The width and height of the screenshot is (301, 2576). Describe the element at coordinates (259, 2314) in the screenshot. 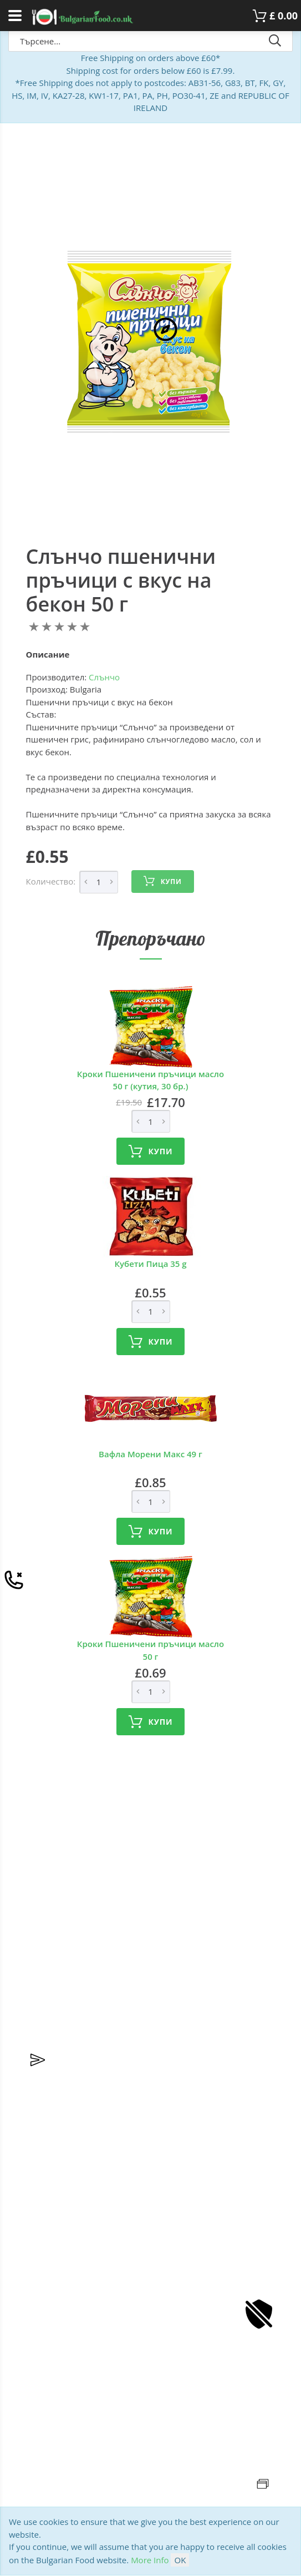

I see `security or protection is disabled` at that location.